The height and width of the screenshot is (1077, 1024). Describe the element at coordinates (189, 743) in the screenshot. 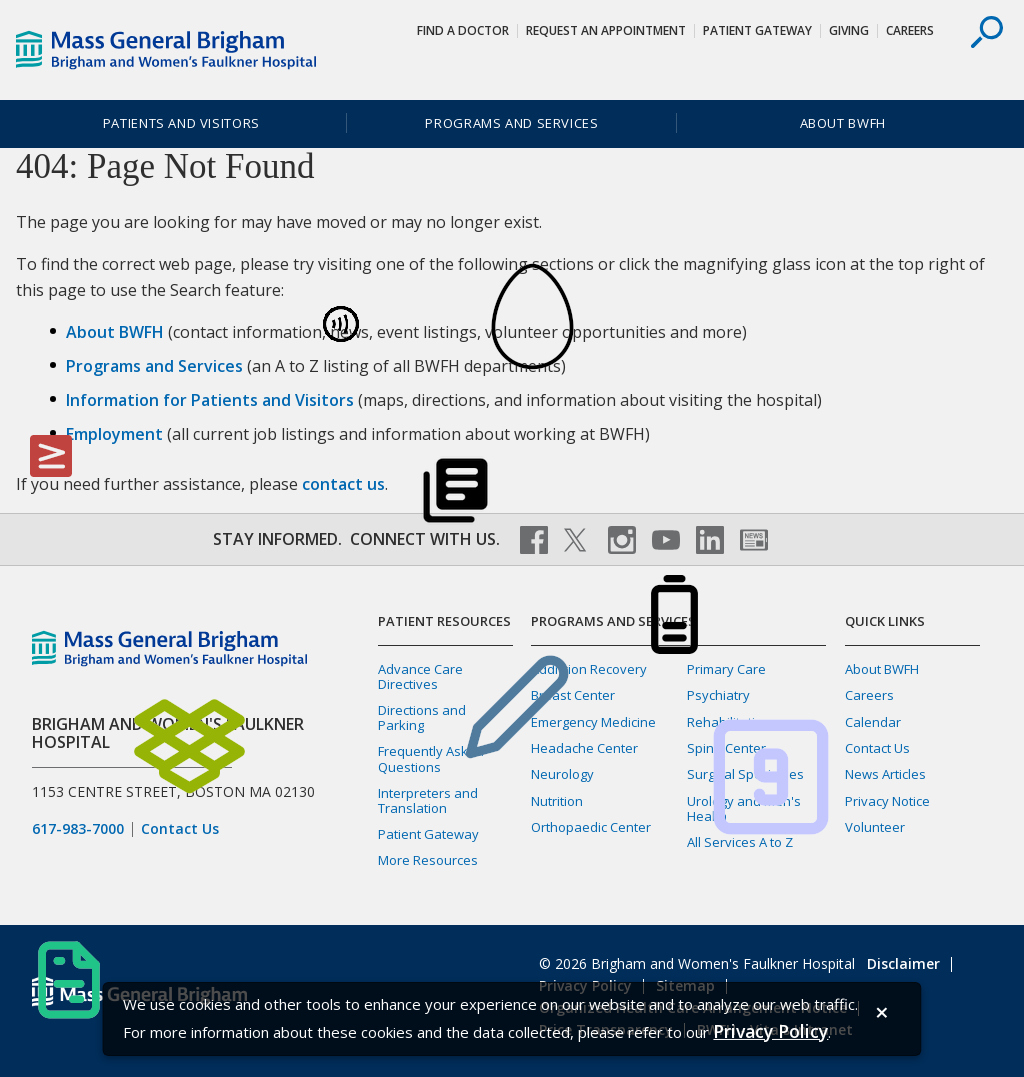

I see `connect to dropbox account` at that location.